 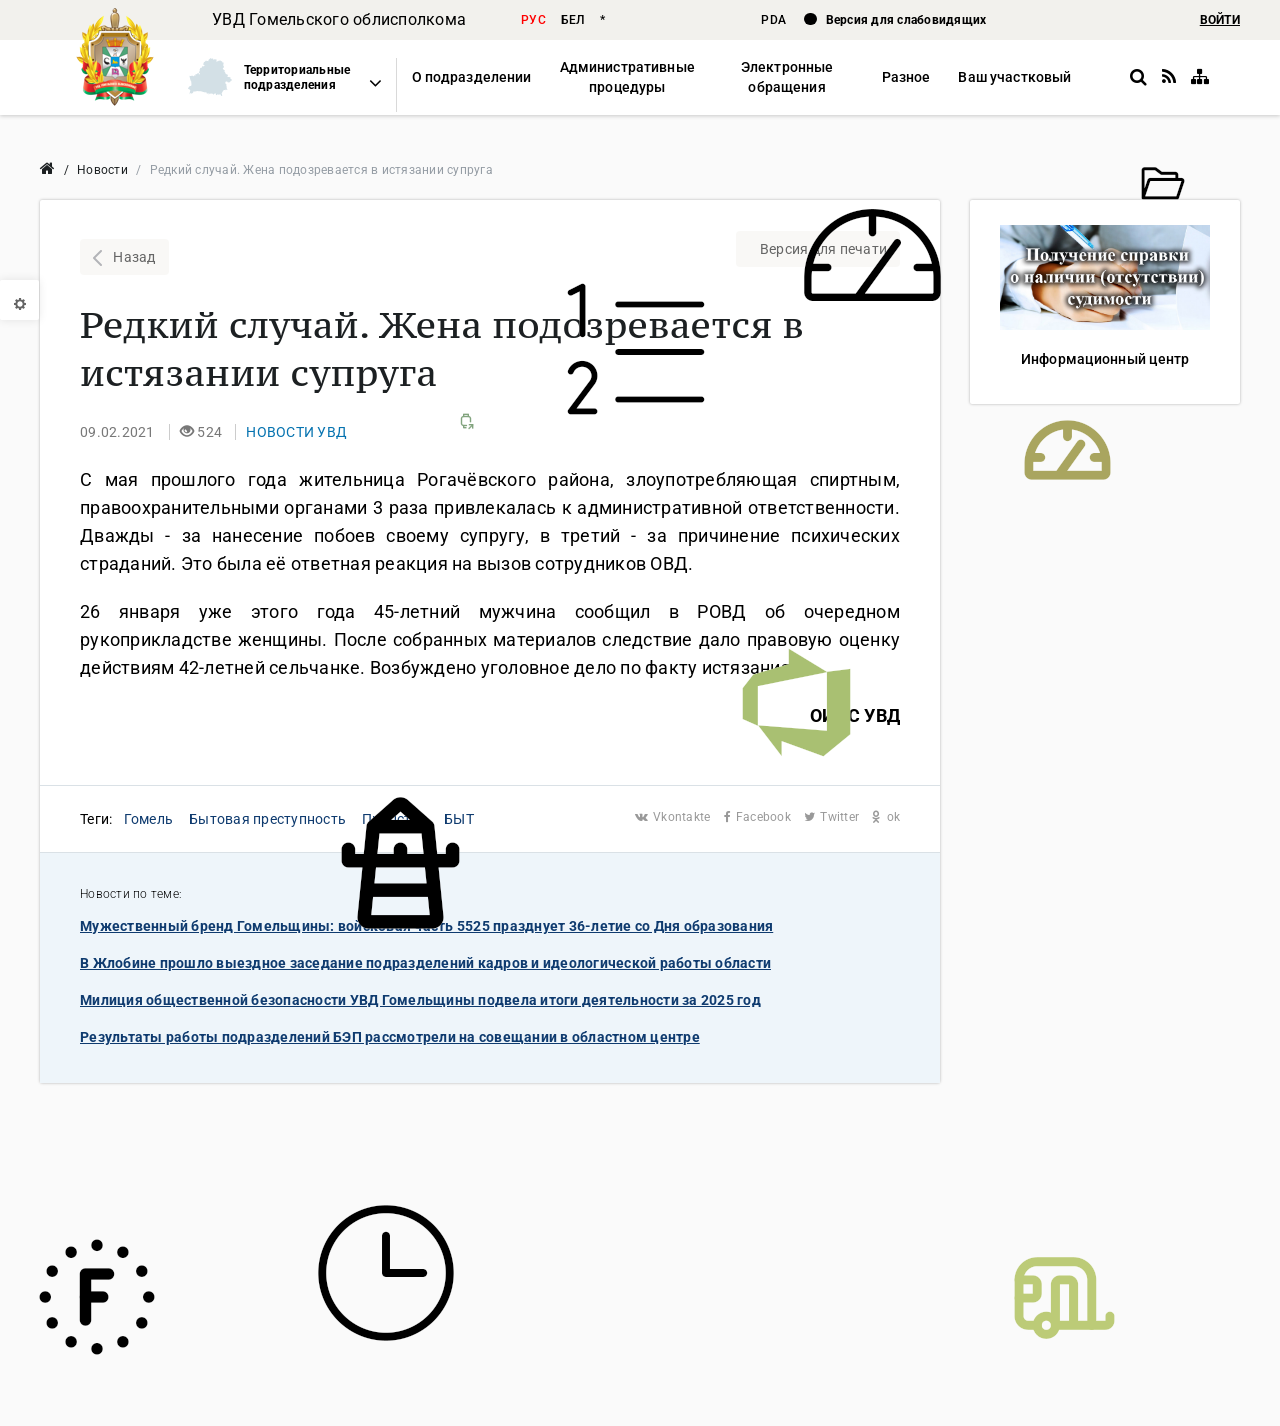 I want to click on access website accessibility or guidance features, so click(x=400, y=867).